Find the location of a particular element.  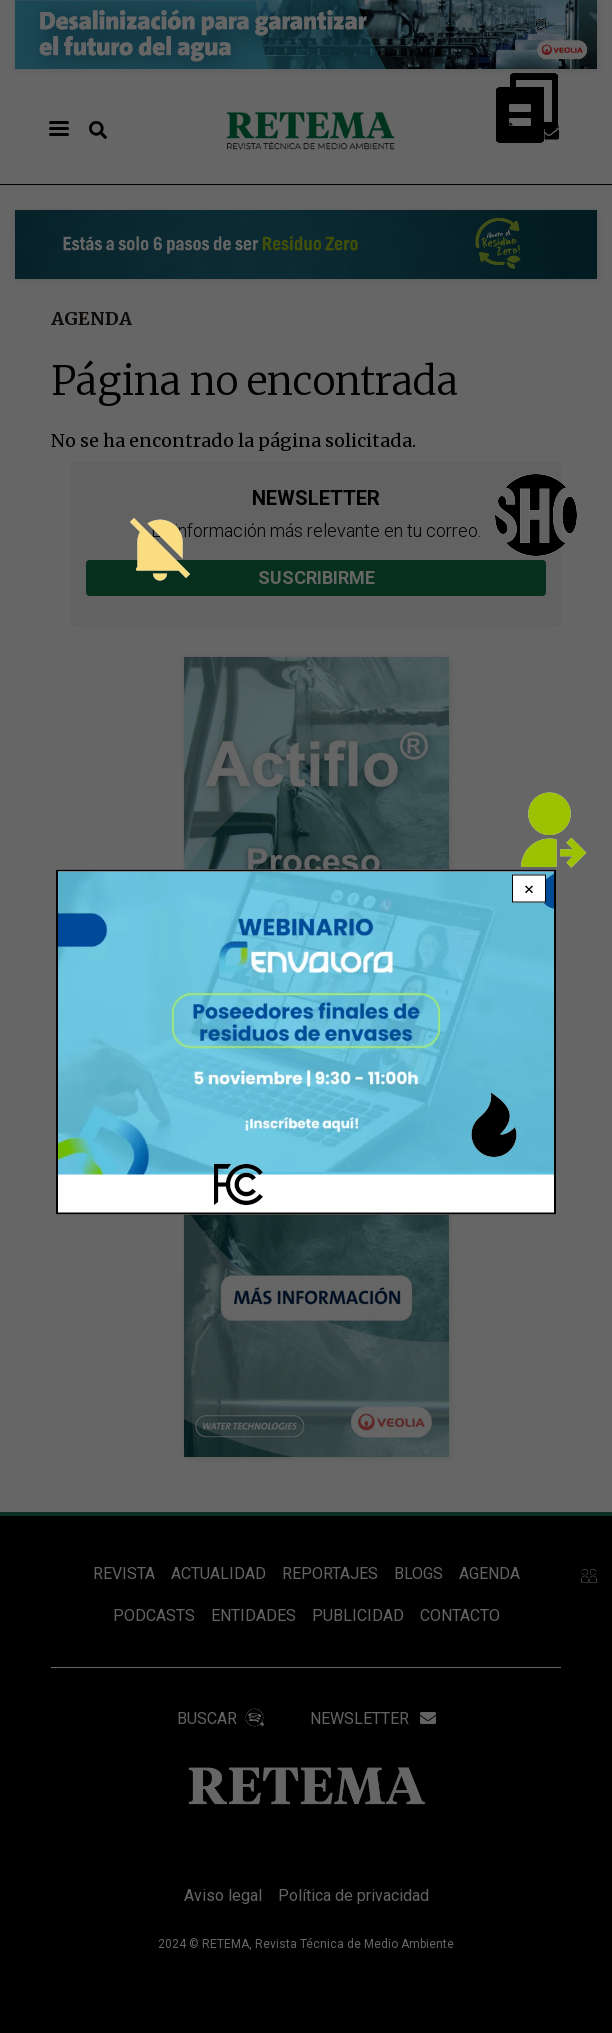

view user profile is located at coordinates (541, 25).